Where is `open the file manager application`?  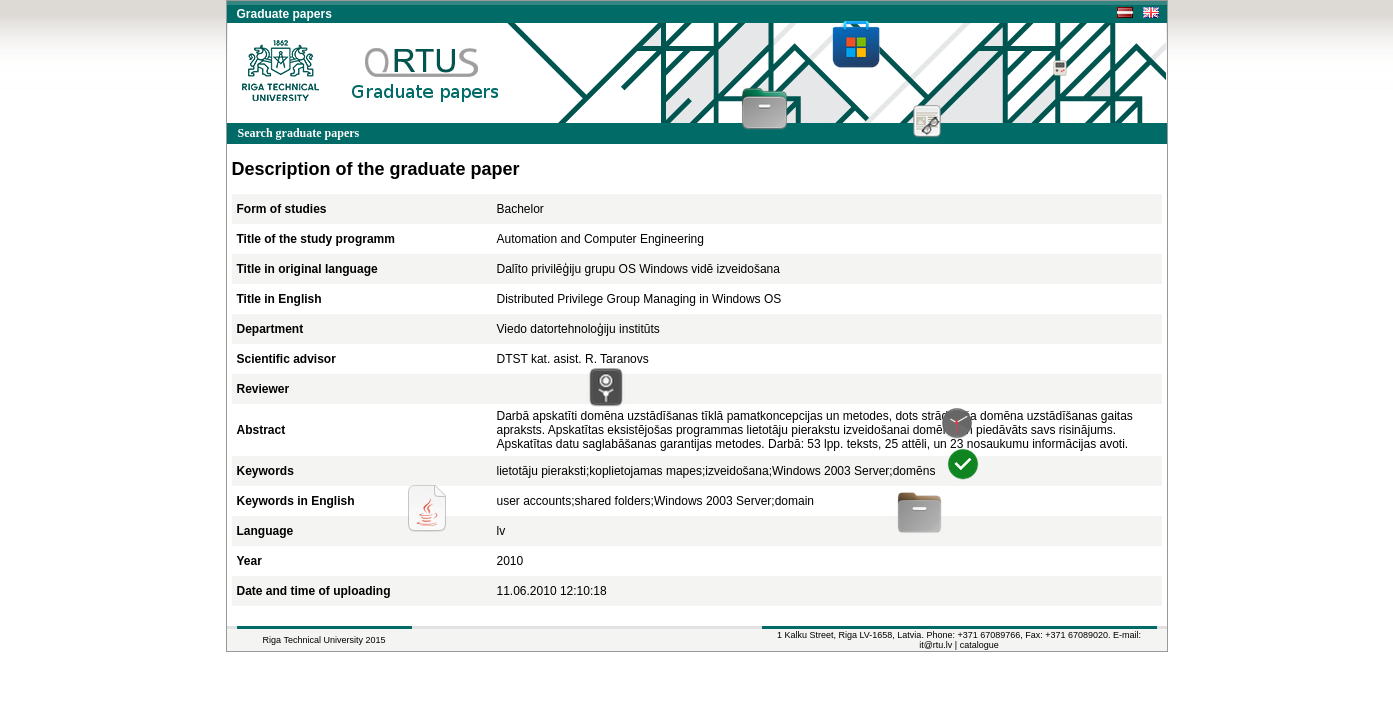 open the file manager application is located at coordinates (764, 108).